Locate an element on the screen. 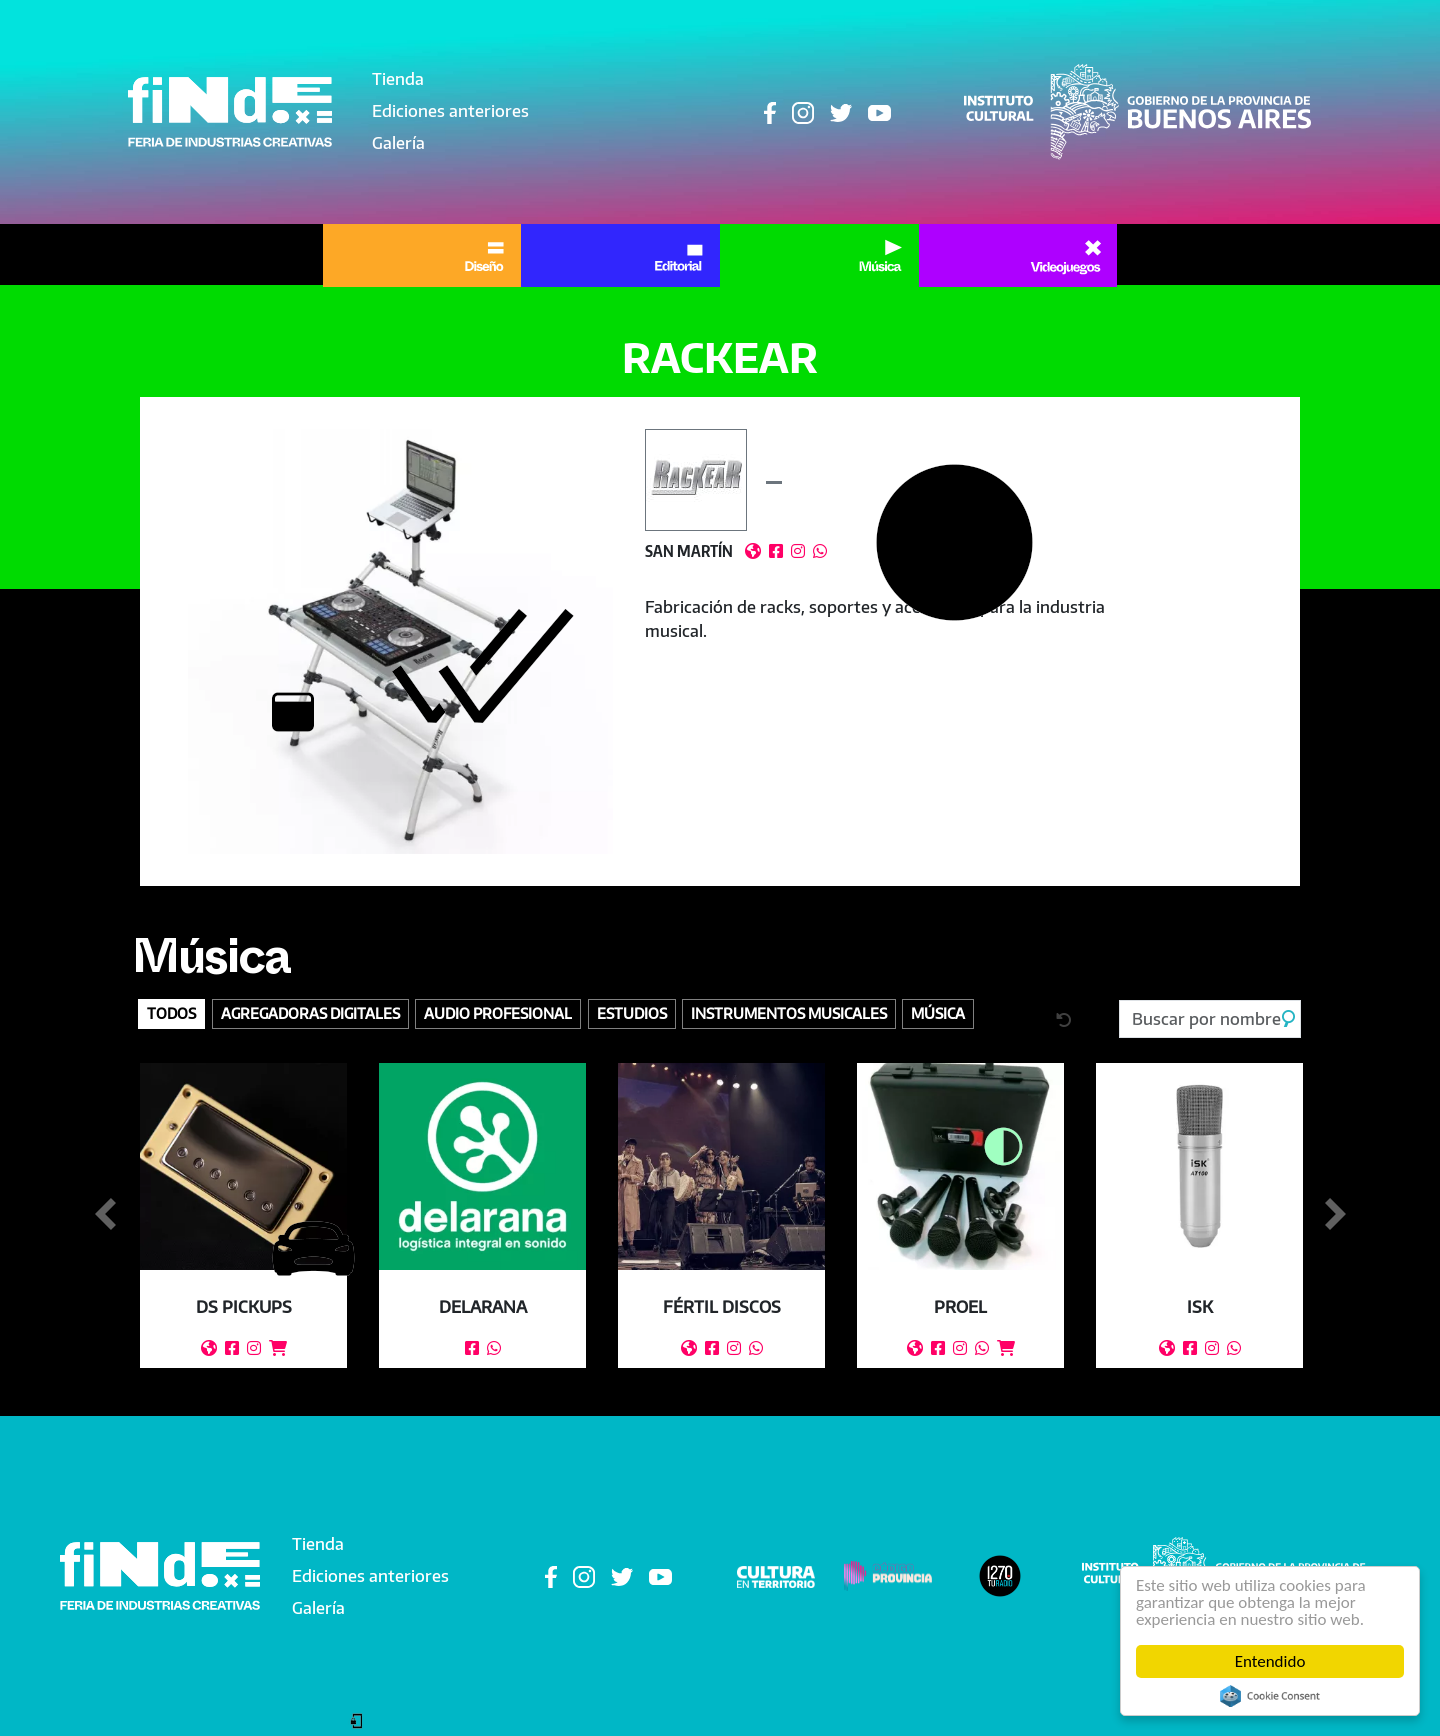  open browser or web view is located at coordinates (293, 712).